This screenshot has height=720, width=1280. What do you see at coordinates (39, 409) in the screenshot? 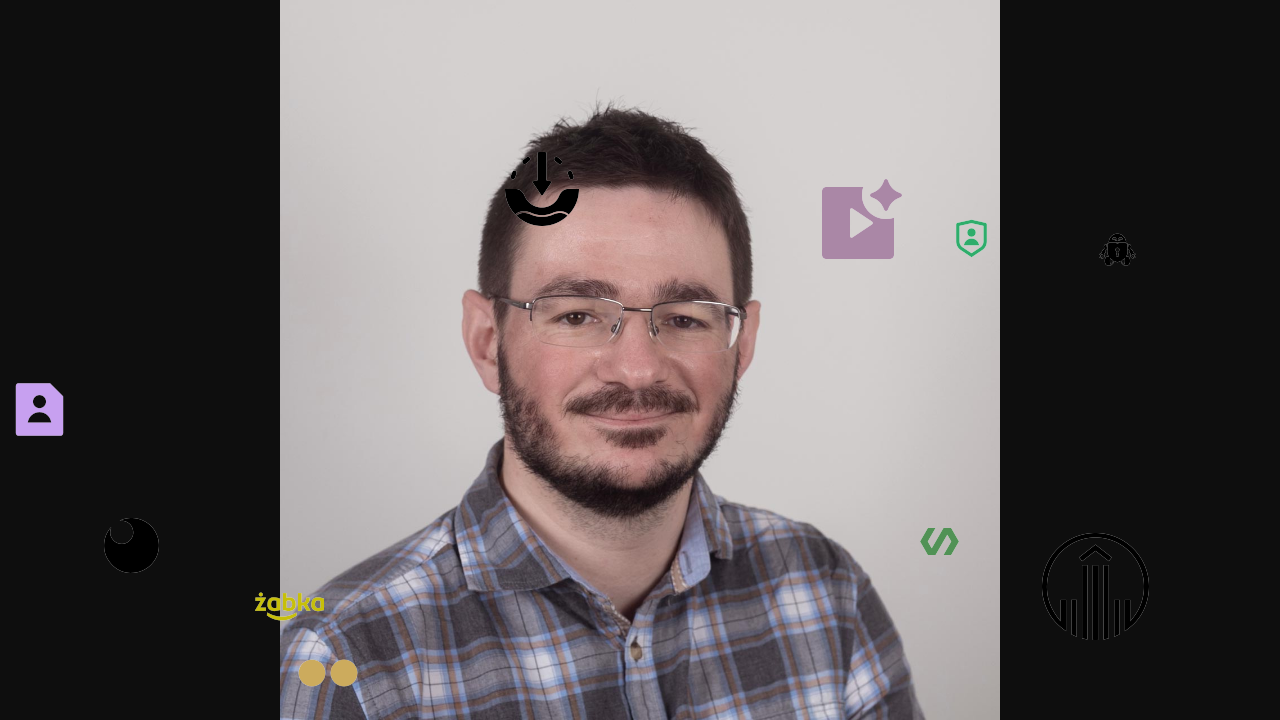
I see `view user profile document` at bounding box center [39, 409].